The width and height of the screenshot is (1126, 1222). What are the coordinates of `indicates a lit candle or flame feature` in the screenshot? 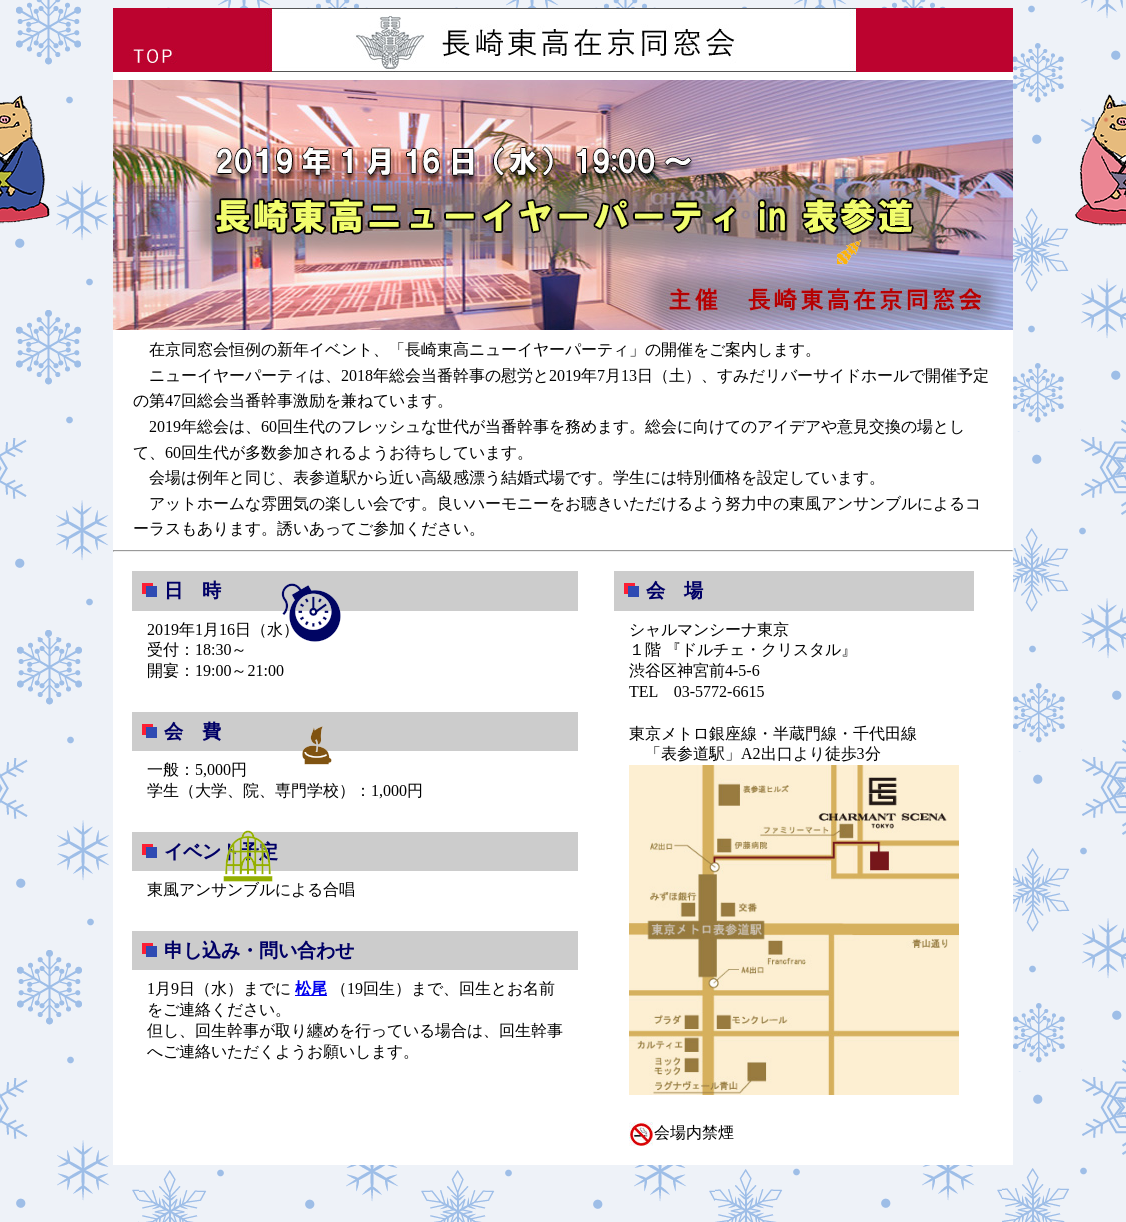 It's located at (316, 745).